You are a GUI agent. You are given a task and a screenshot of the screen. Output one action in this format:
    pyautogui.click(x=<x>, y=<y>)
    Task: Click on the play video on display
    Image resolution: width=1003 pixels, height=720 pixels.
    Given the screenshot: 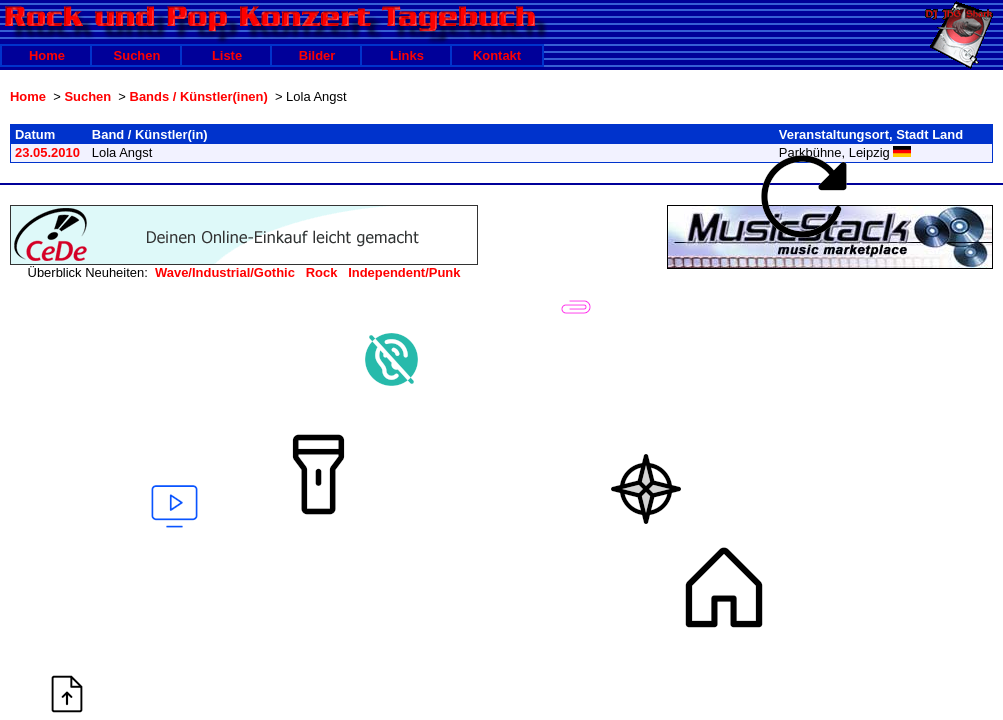 What is the action you would take?
    pyautogui.click(x=174, y=504)
    